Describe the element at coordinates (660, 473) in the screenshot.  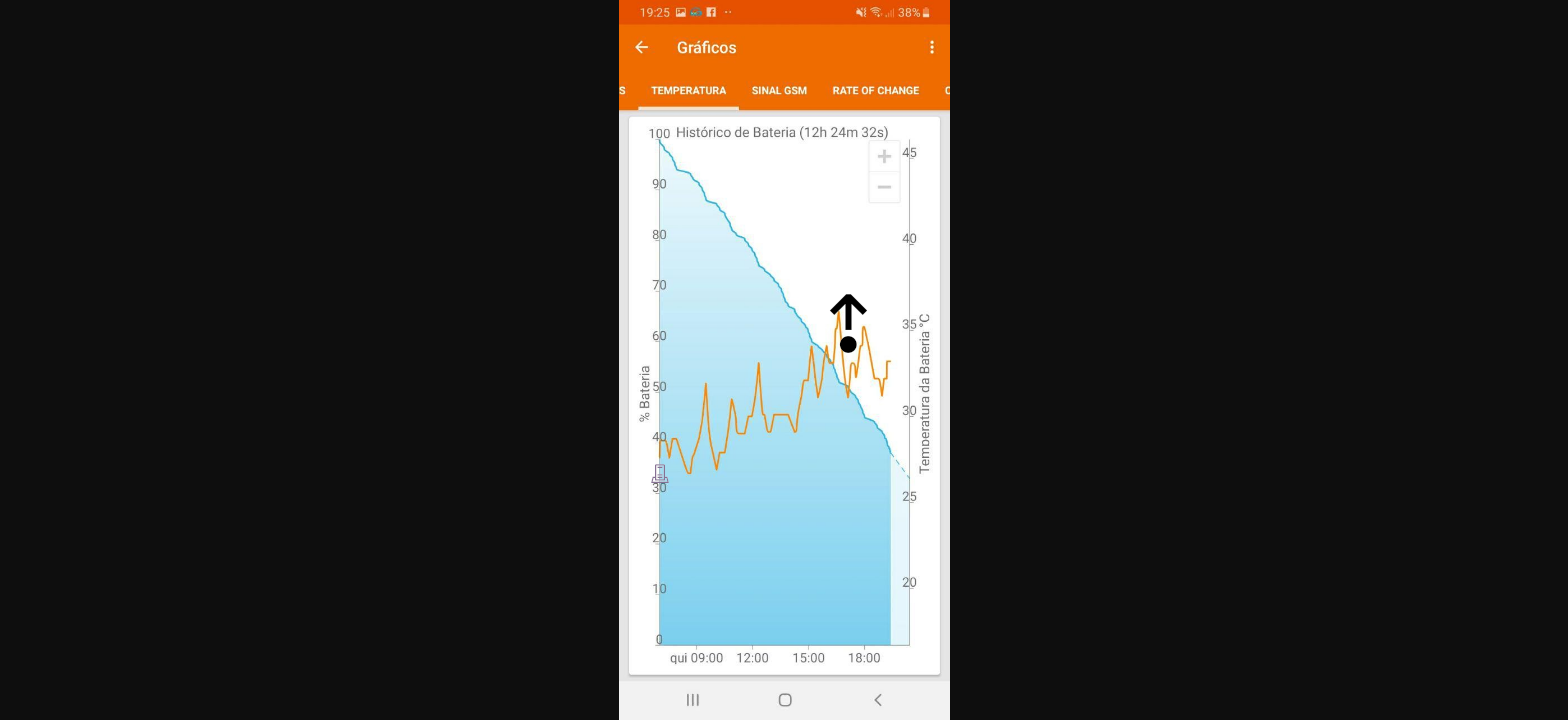
I see `view server environment settings` at that location.